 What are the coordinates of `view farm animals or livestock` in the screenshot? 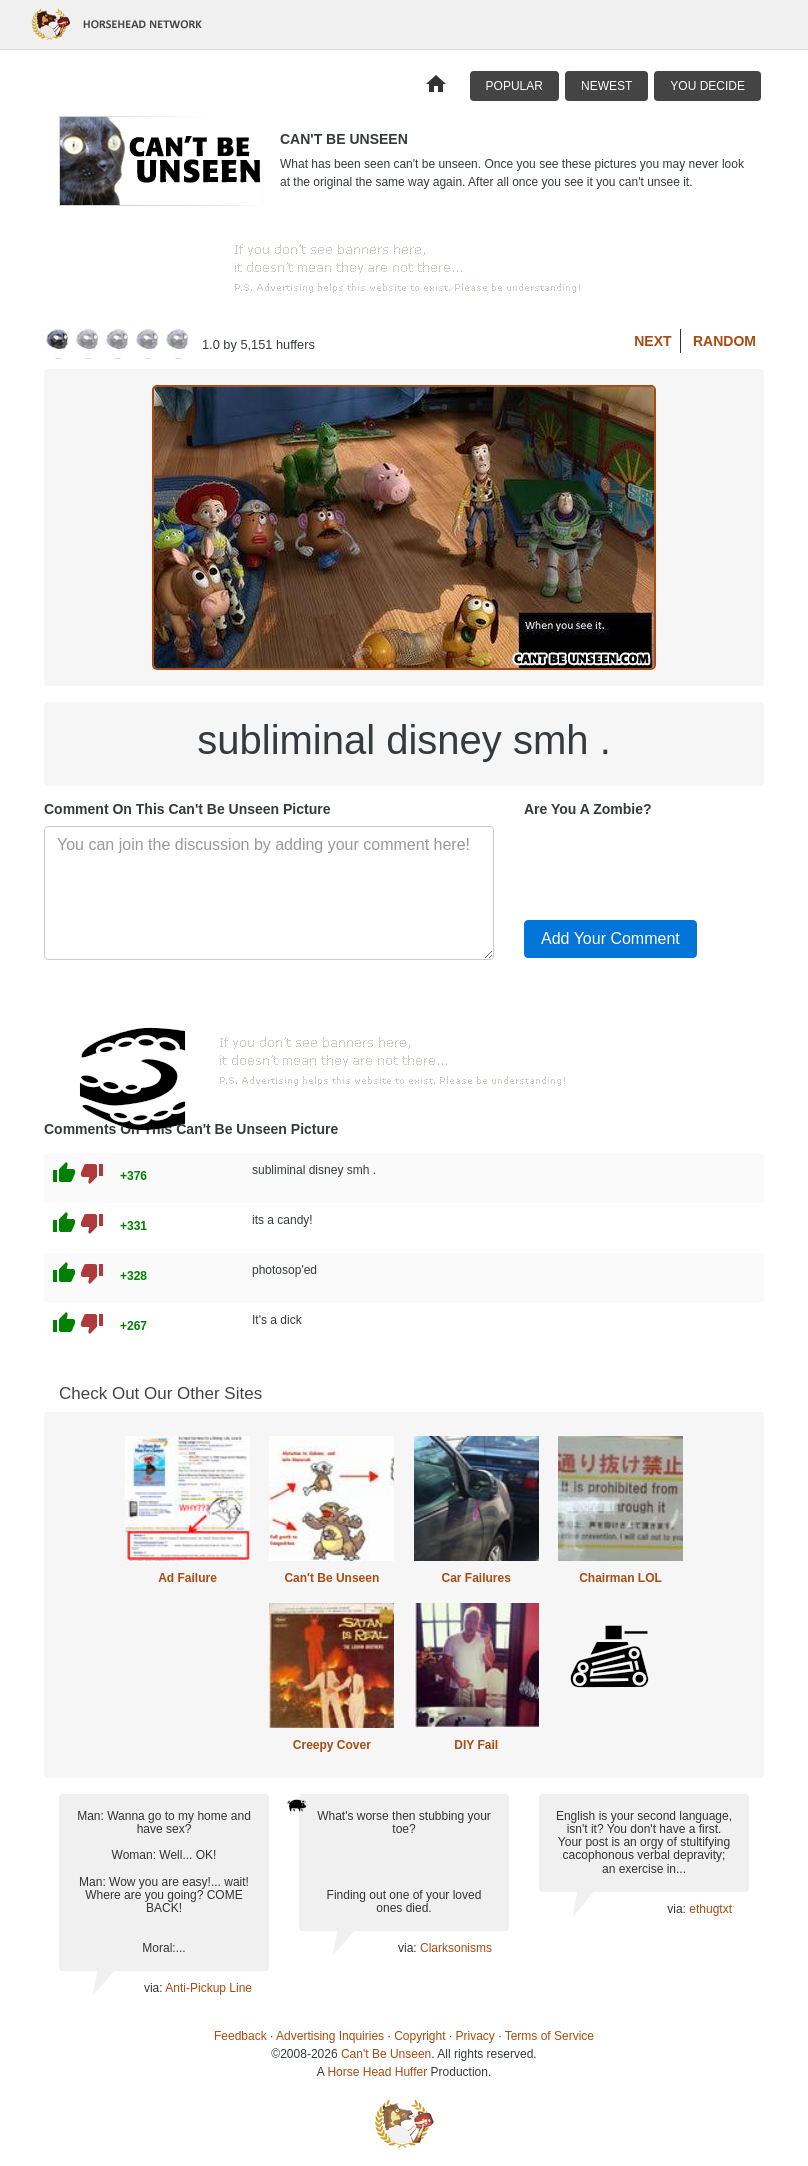 It's located at (296, 1805).